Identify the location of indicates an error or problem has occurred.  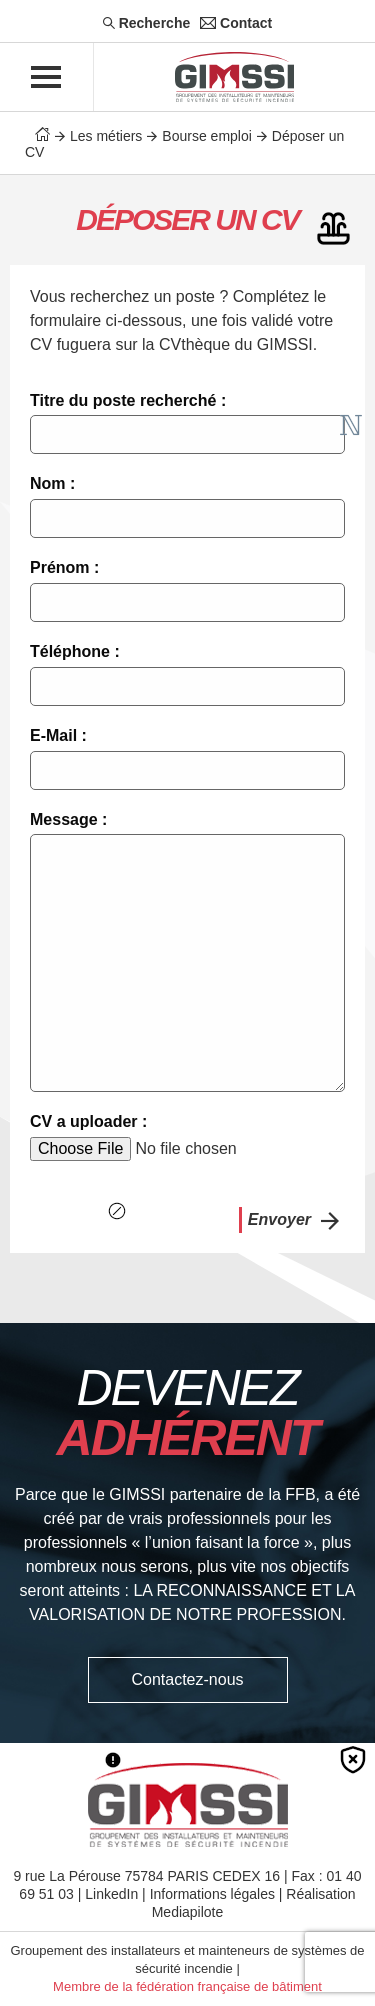
(113, 1760).